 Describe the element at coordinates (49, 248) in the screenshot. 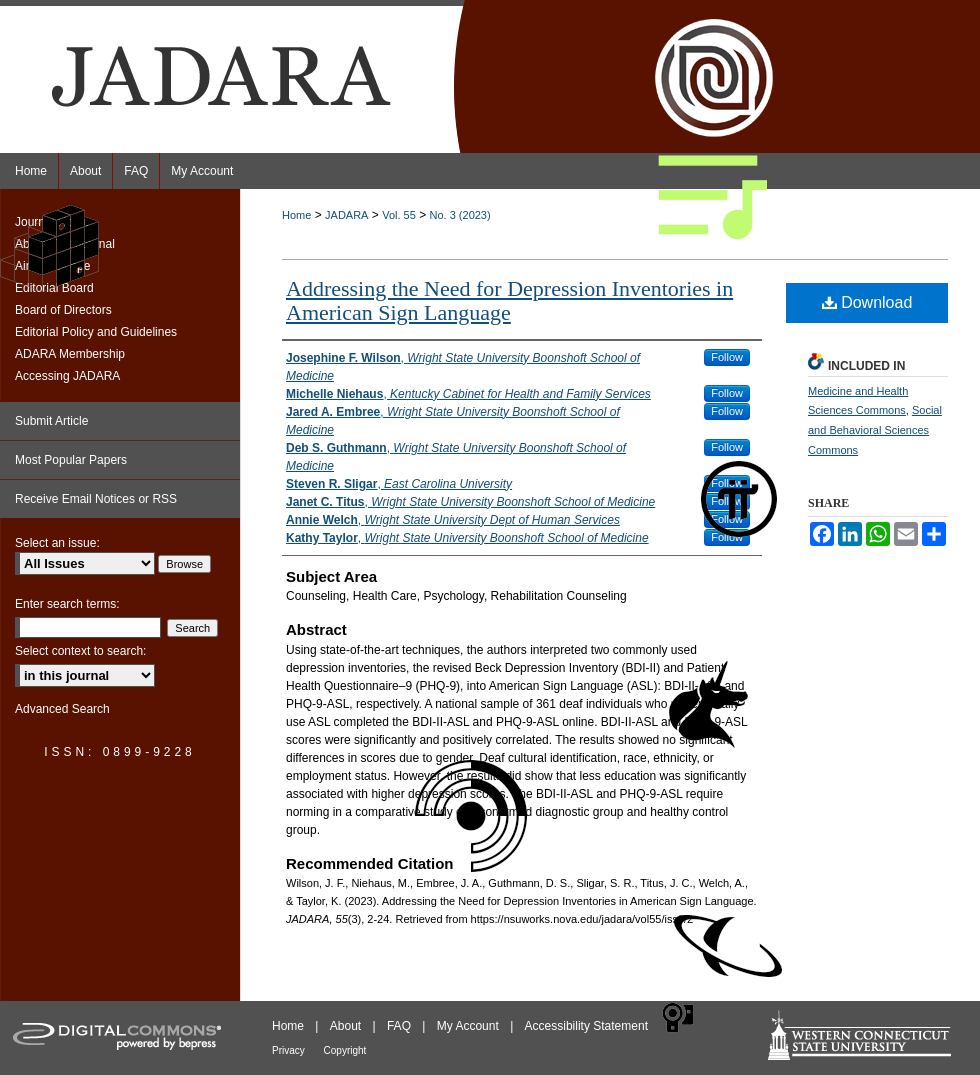

I see `visit the Python Package Index (PyPI) website` at that location.